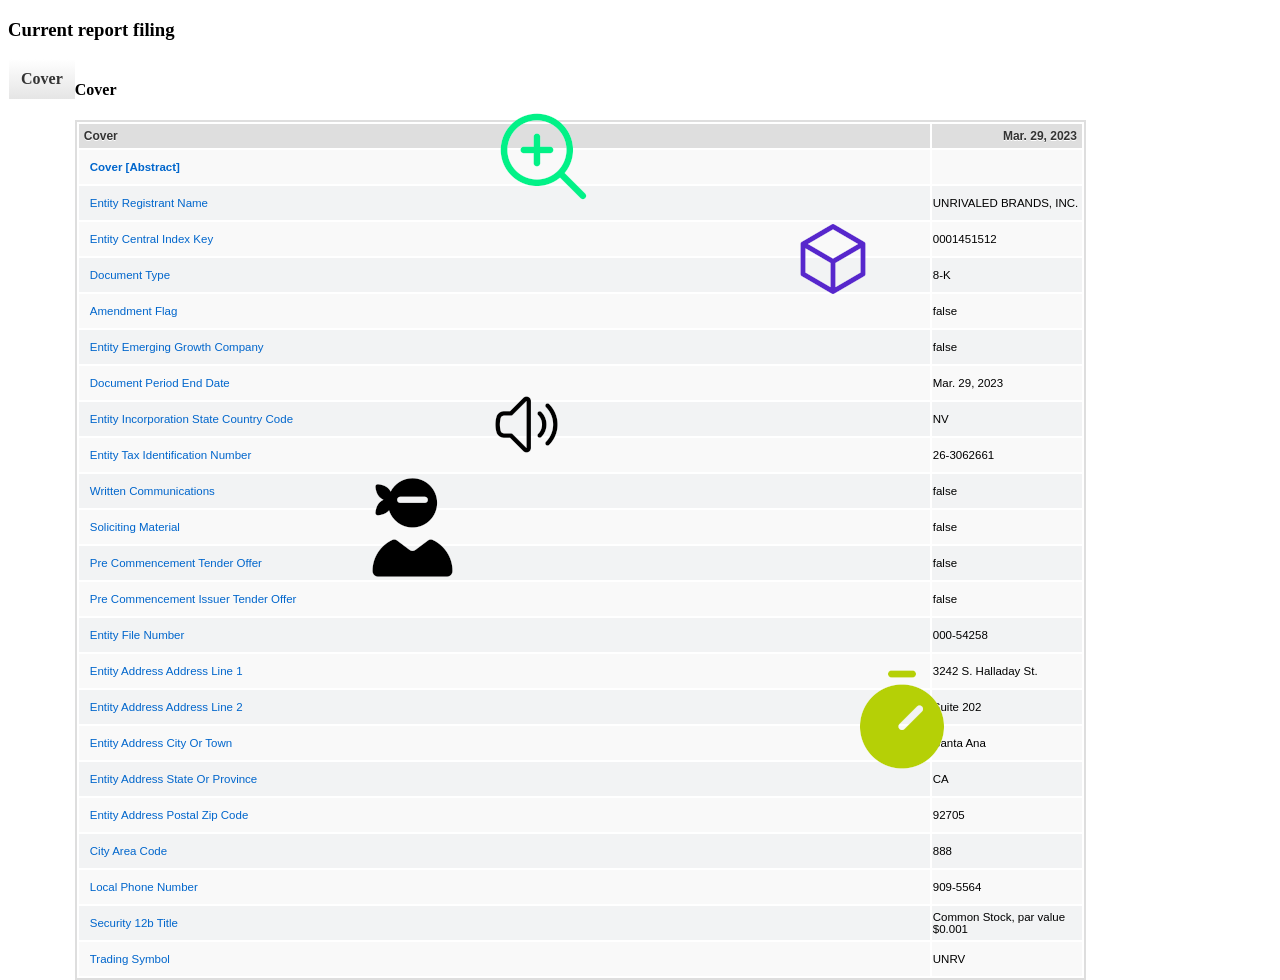  I want to click on set a countdown timer, so click(902, 723).